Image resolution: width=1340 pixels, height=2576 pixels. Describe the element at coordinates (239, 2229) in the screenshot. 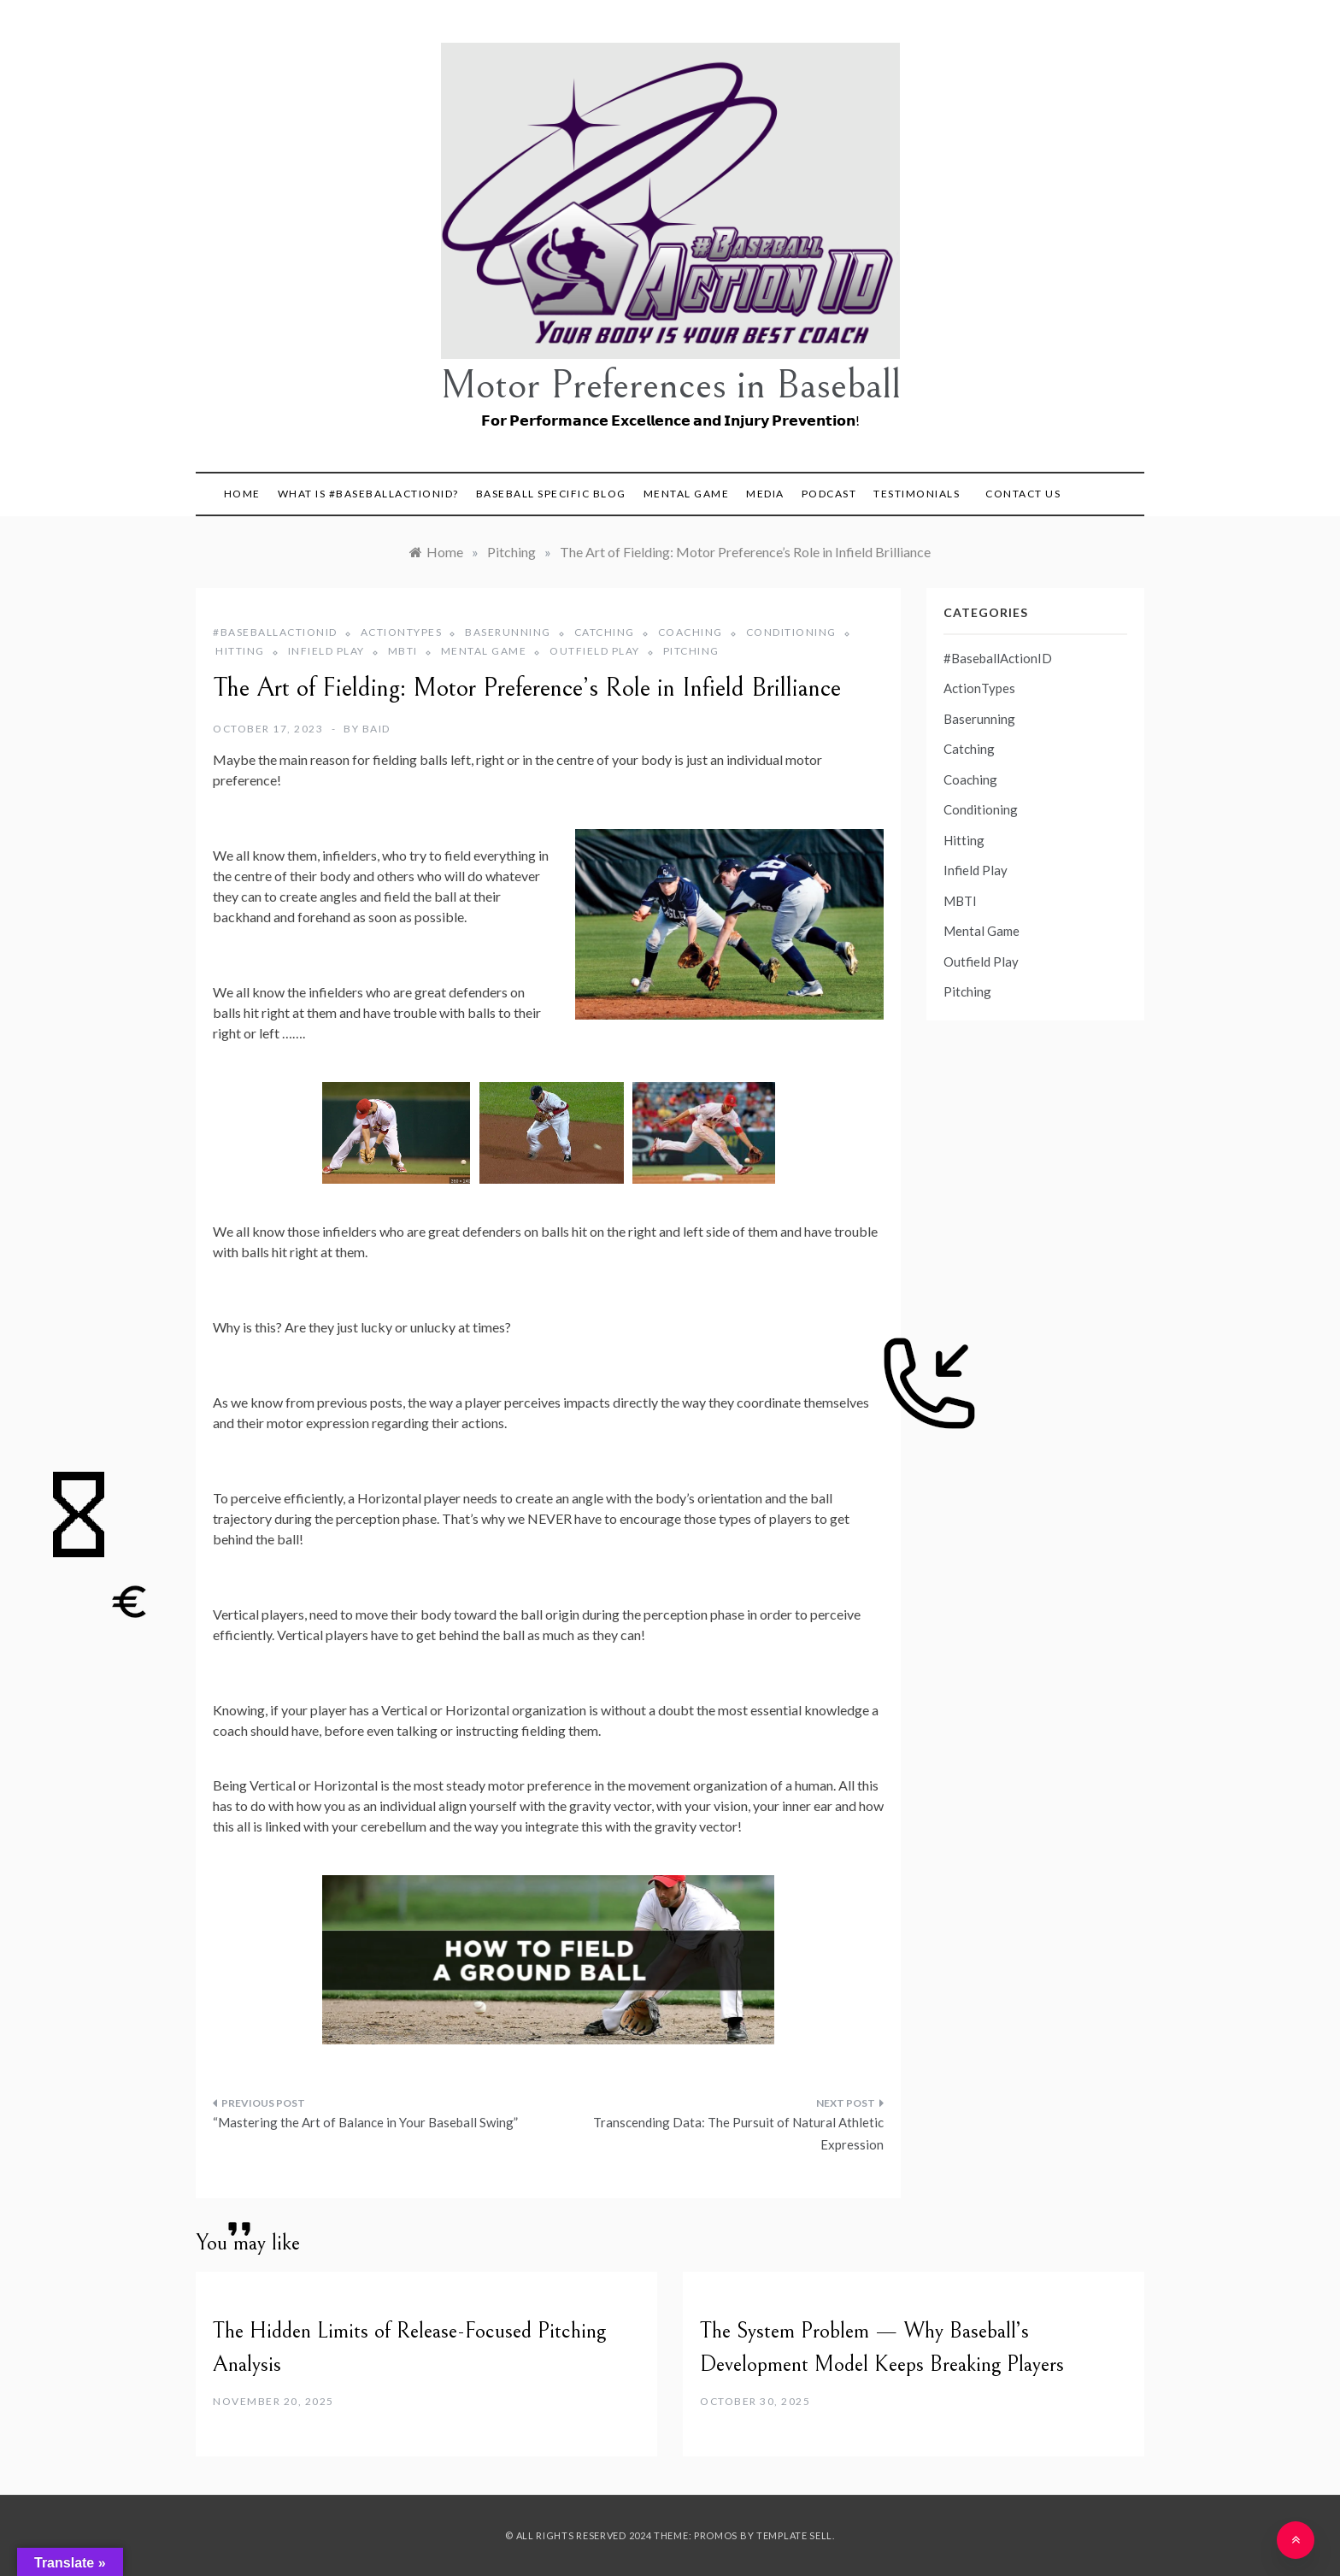

I see `insert a block quote` at that location.